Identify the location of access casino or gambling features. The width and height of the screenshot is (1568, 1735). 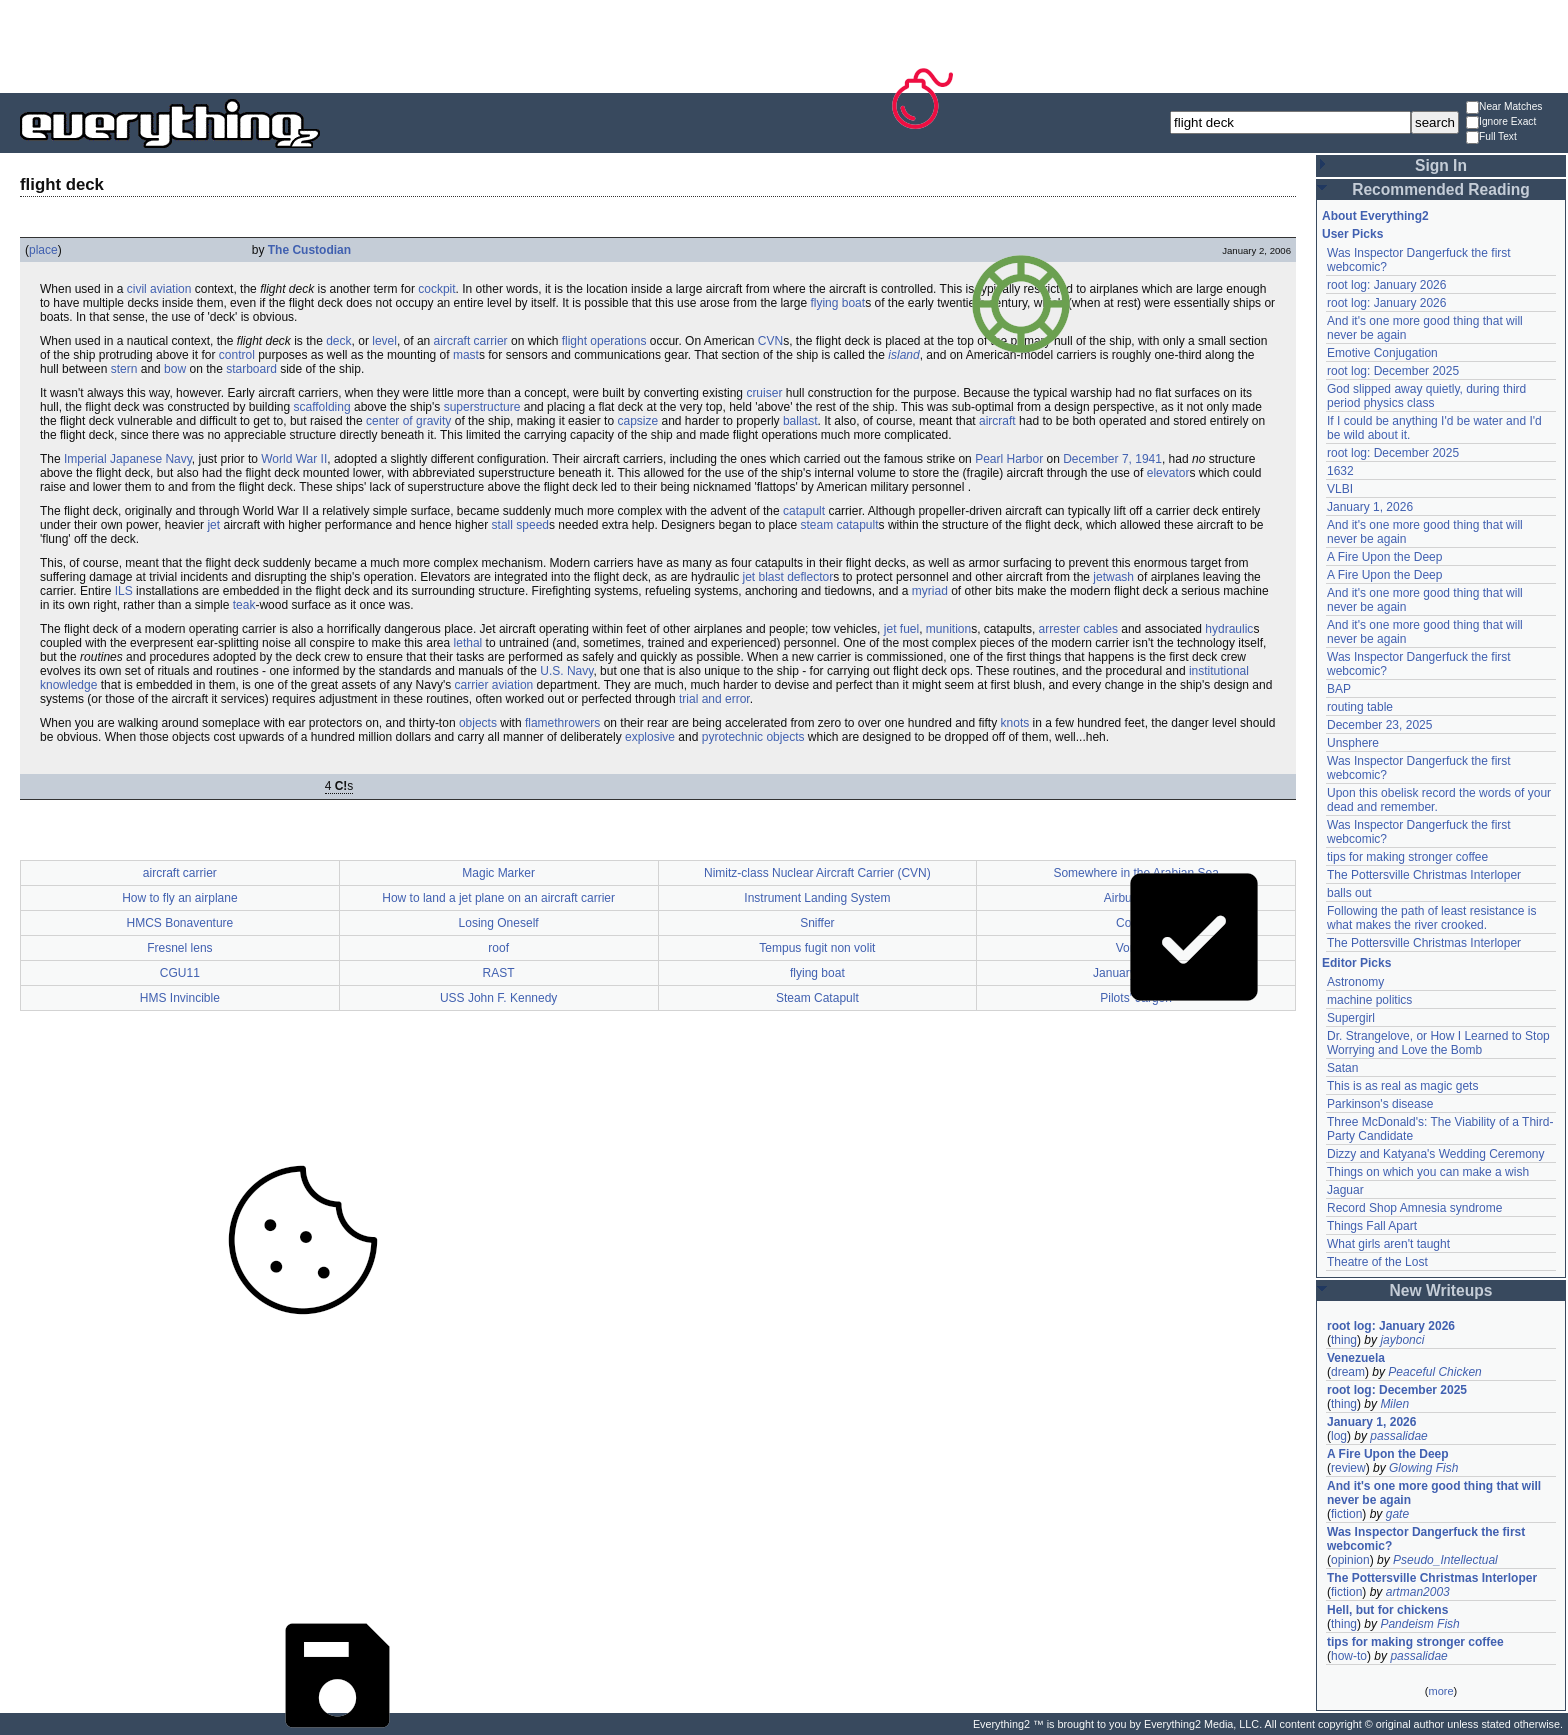
(1021, 304).